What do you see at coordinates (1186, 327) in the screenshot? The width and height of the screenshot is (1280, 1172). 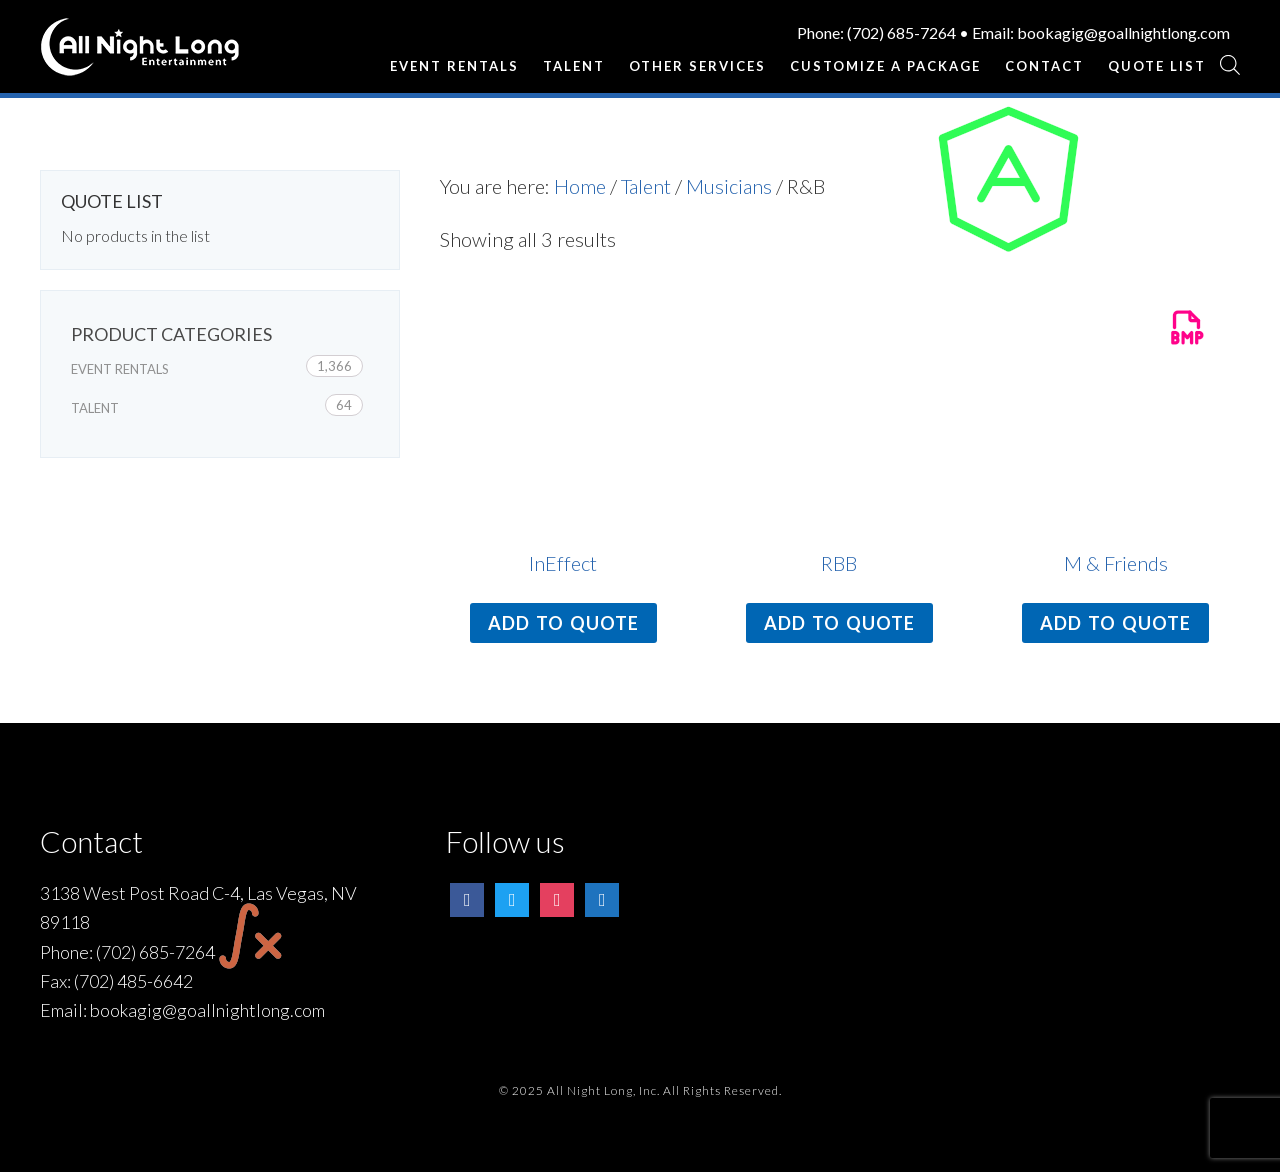 I see `indicates a BMP image file type` at bounding box center [1186, 327].